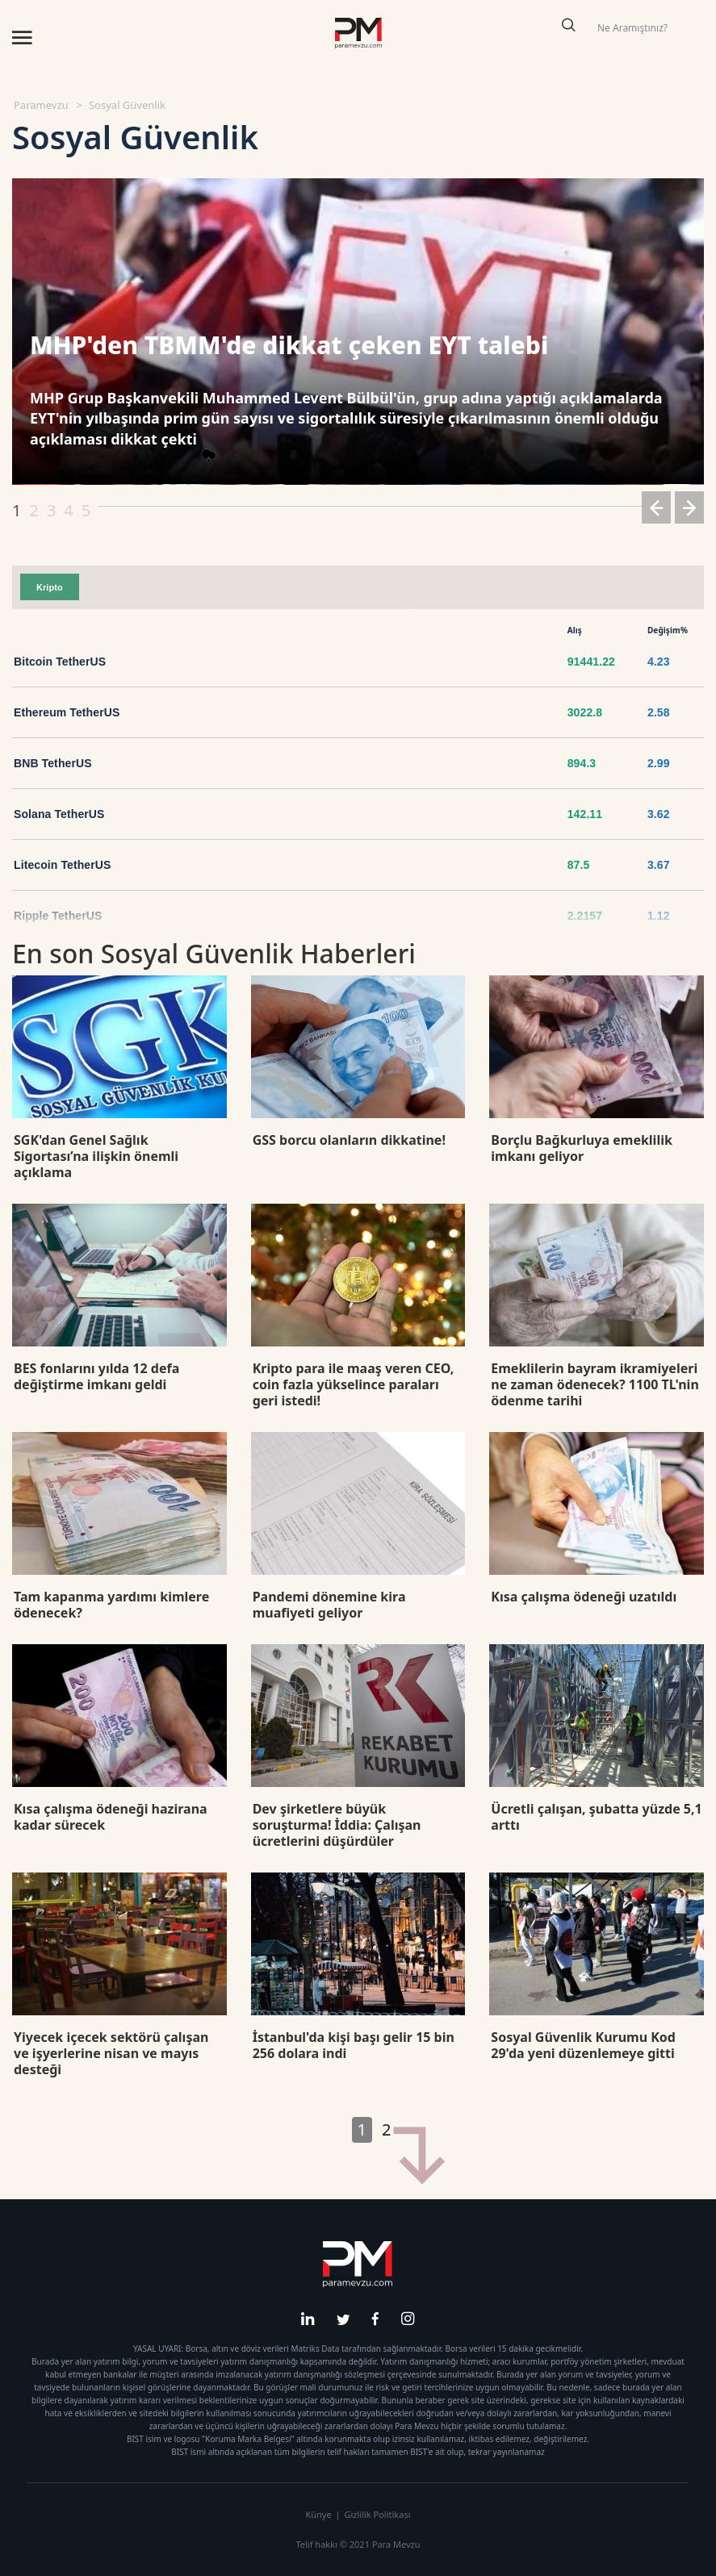  What do you see at coordinates (208, 455) in the screenshot?
I see `indicates rainy weather conditions` at bounding box center [208, 455].